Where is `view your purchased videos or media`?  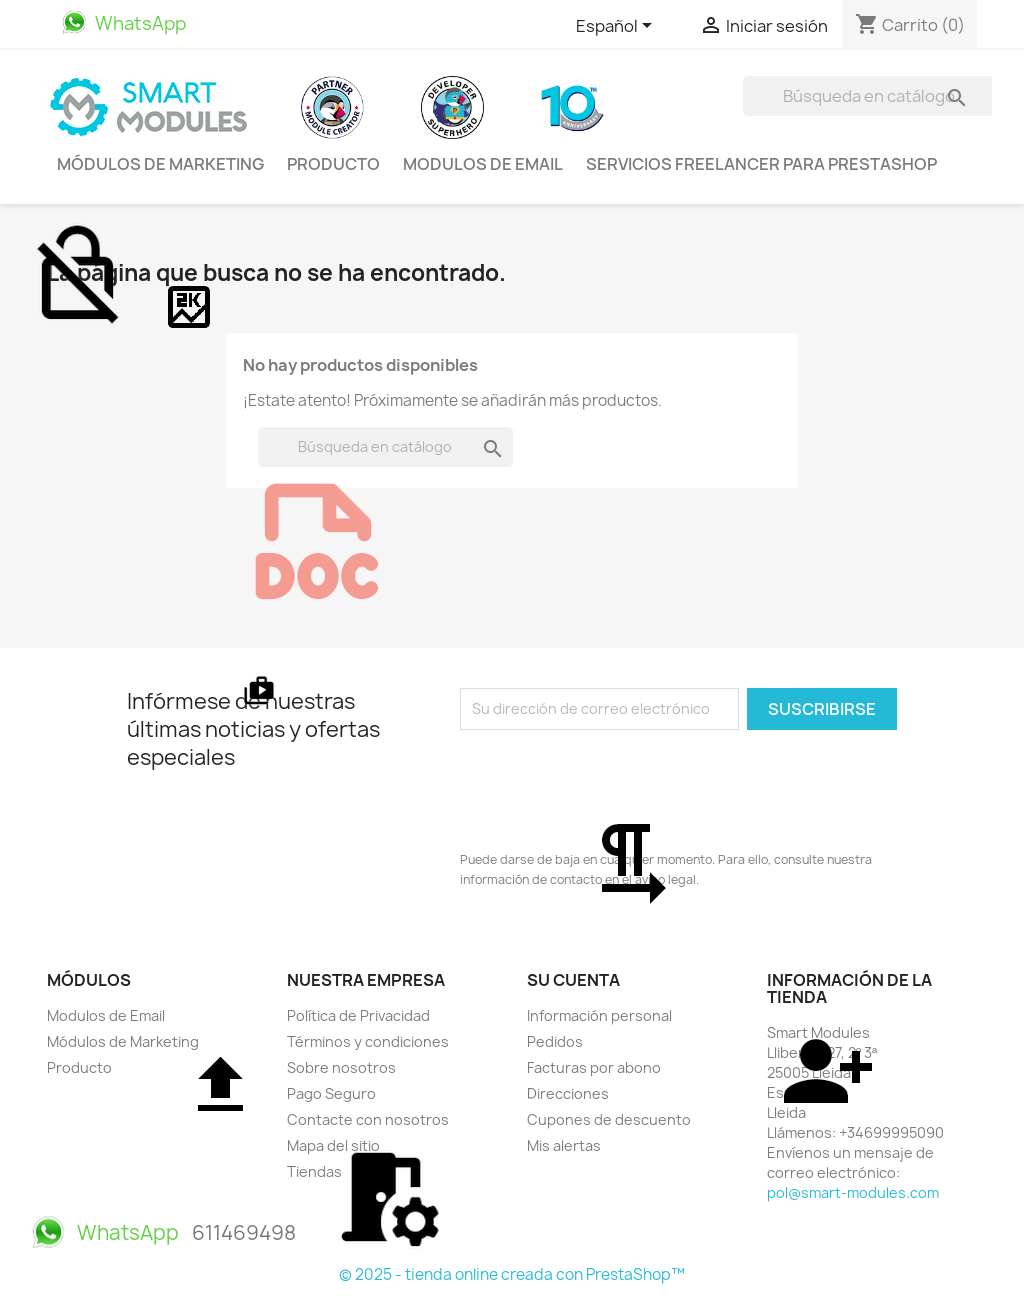
view your purchased videos or media is located at coordinates (259, 691).